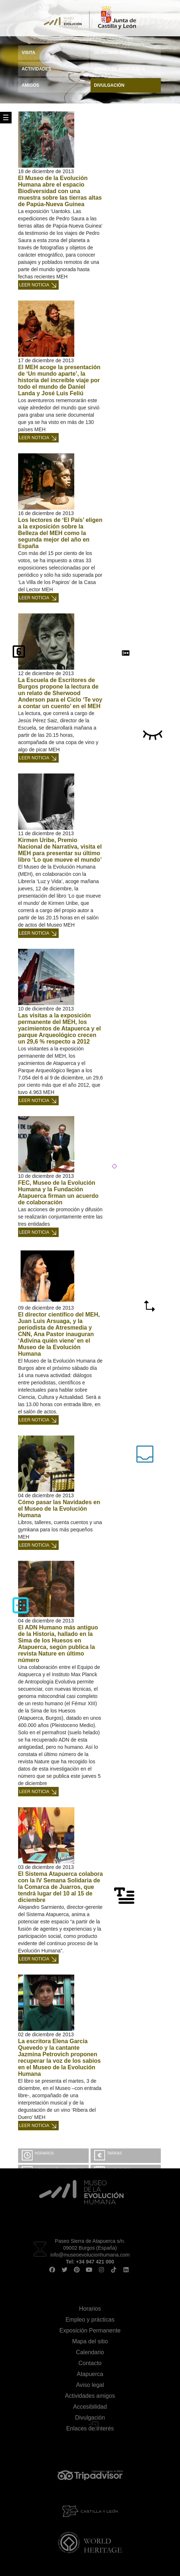  What do you see at coordinates (114, 1166) in the screenshot?
I see `center map on current location` at bounding box center [114, 1166].